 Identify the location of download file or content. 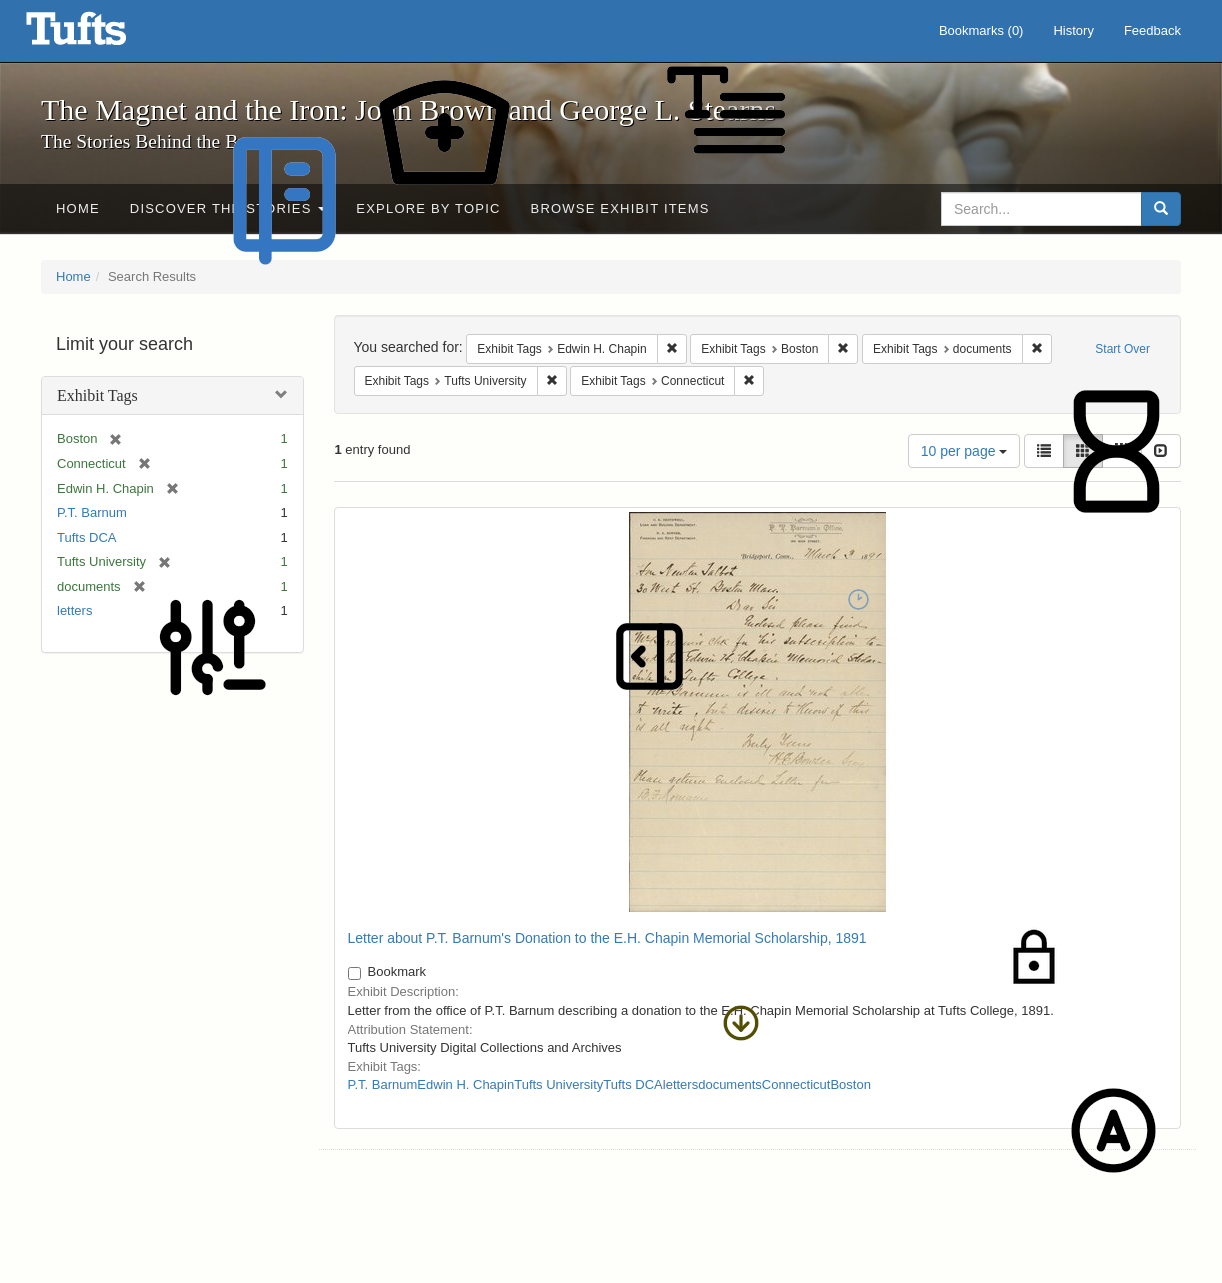
(741, 1023).